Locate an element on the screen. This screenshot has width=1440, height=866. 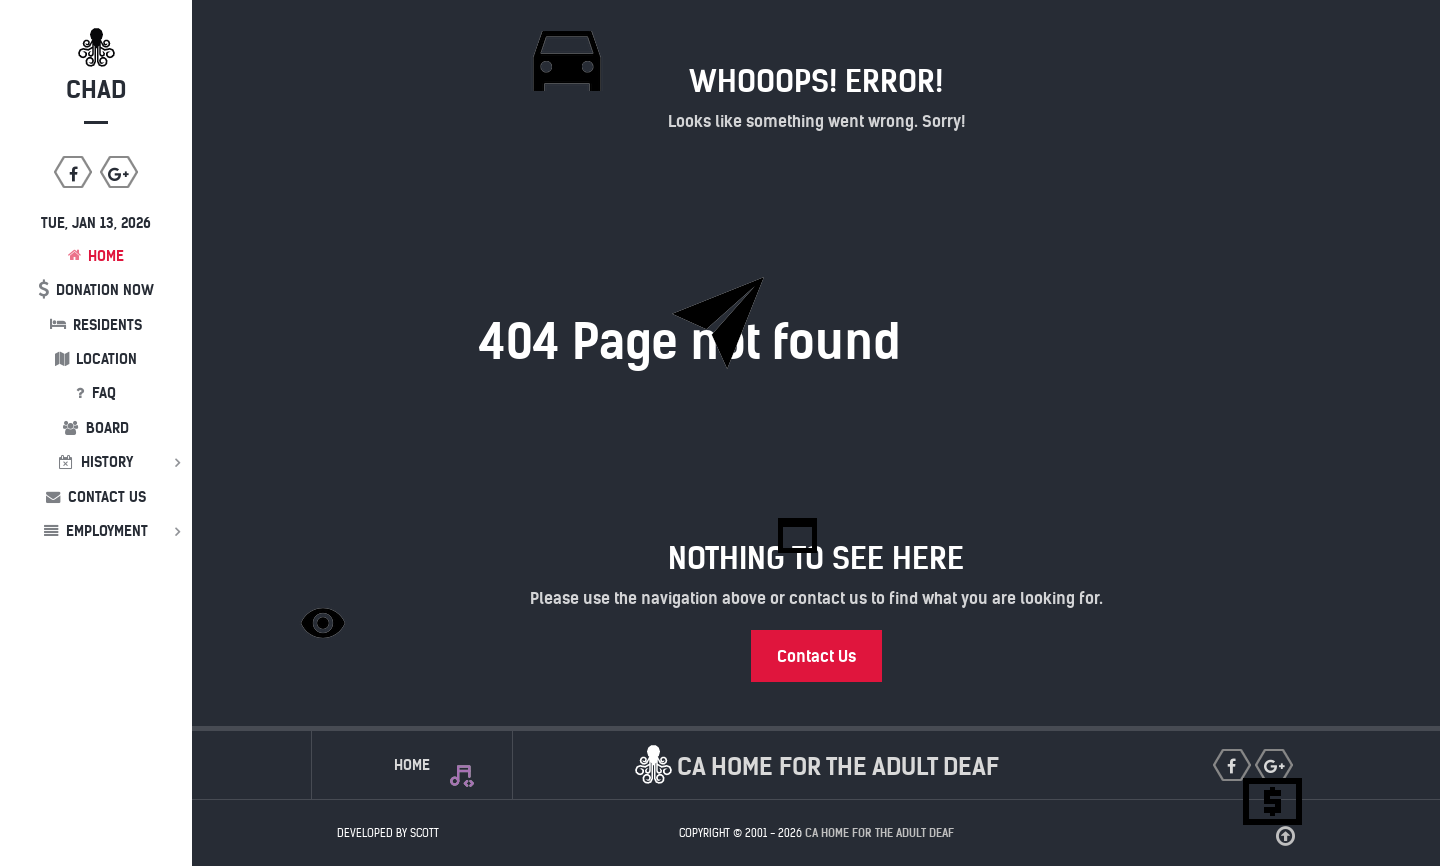
access music coding or audio development tools is located at coordinates (461, 775).